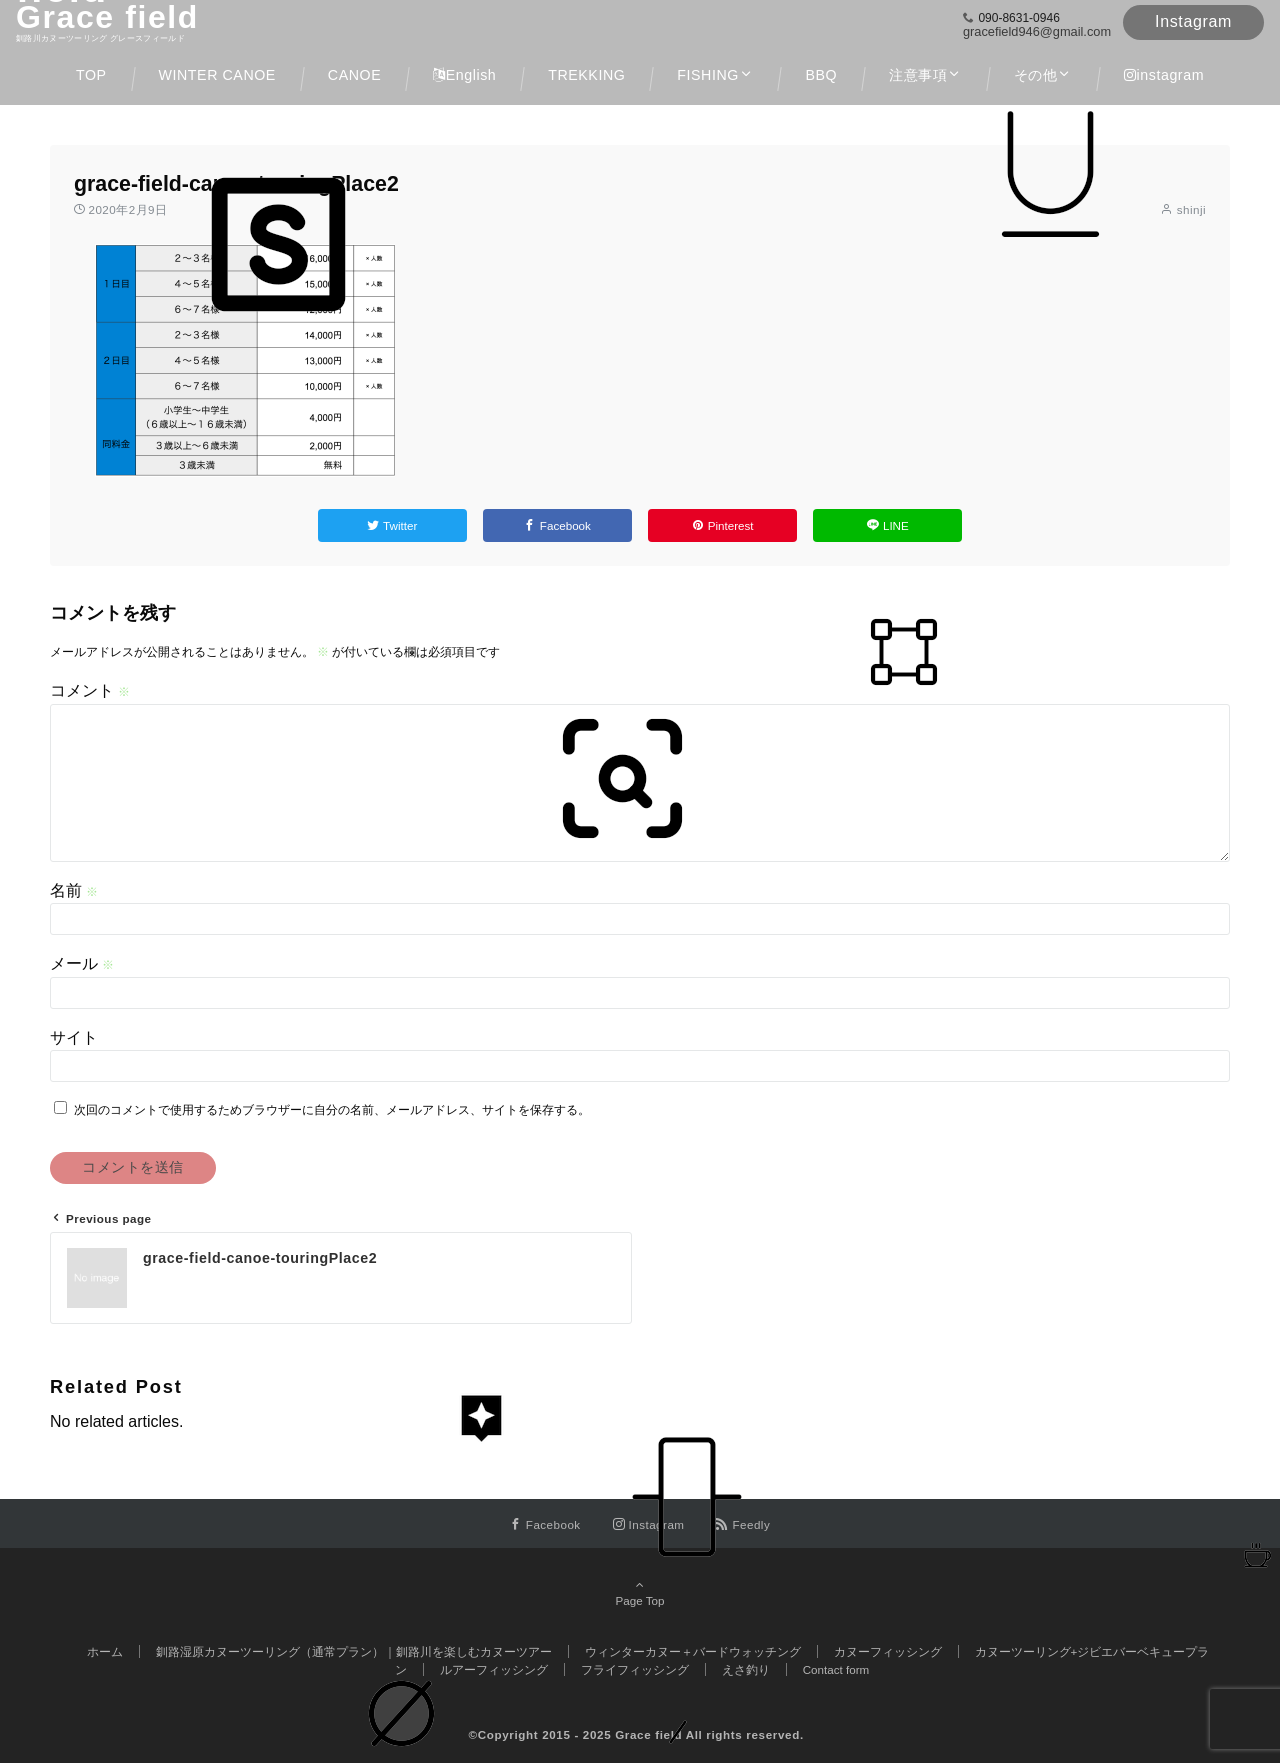 This screenshot has height=1763, width=1280. Describe the element at coordinates (678, 1732) in the screenshot. I see `indicates a disabled or unavailable feature` at that location.